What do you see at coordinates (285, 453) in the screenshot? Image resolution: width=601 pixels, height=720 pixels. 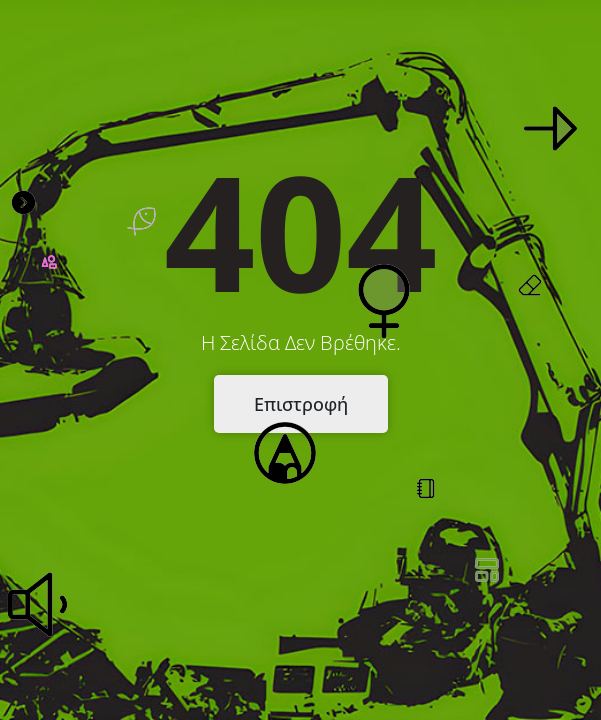 I see `edit profile or settings` at bounding box center [285, 453].